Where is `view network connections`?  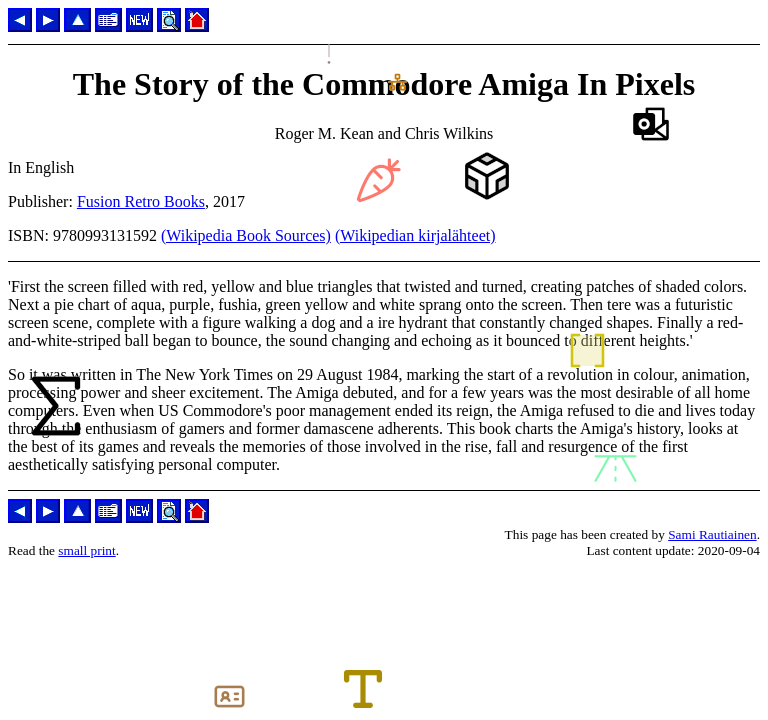
view network connections is located at coordinates (397, 82).